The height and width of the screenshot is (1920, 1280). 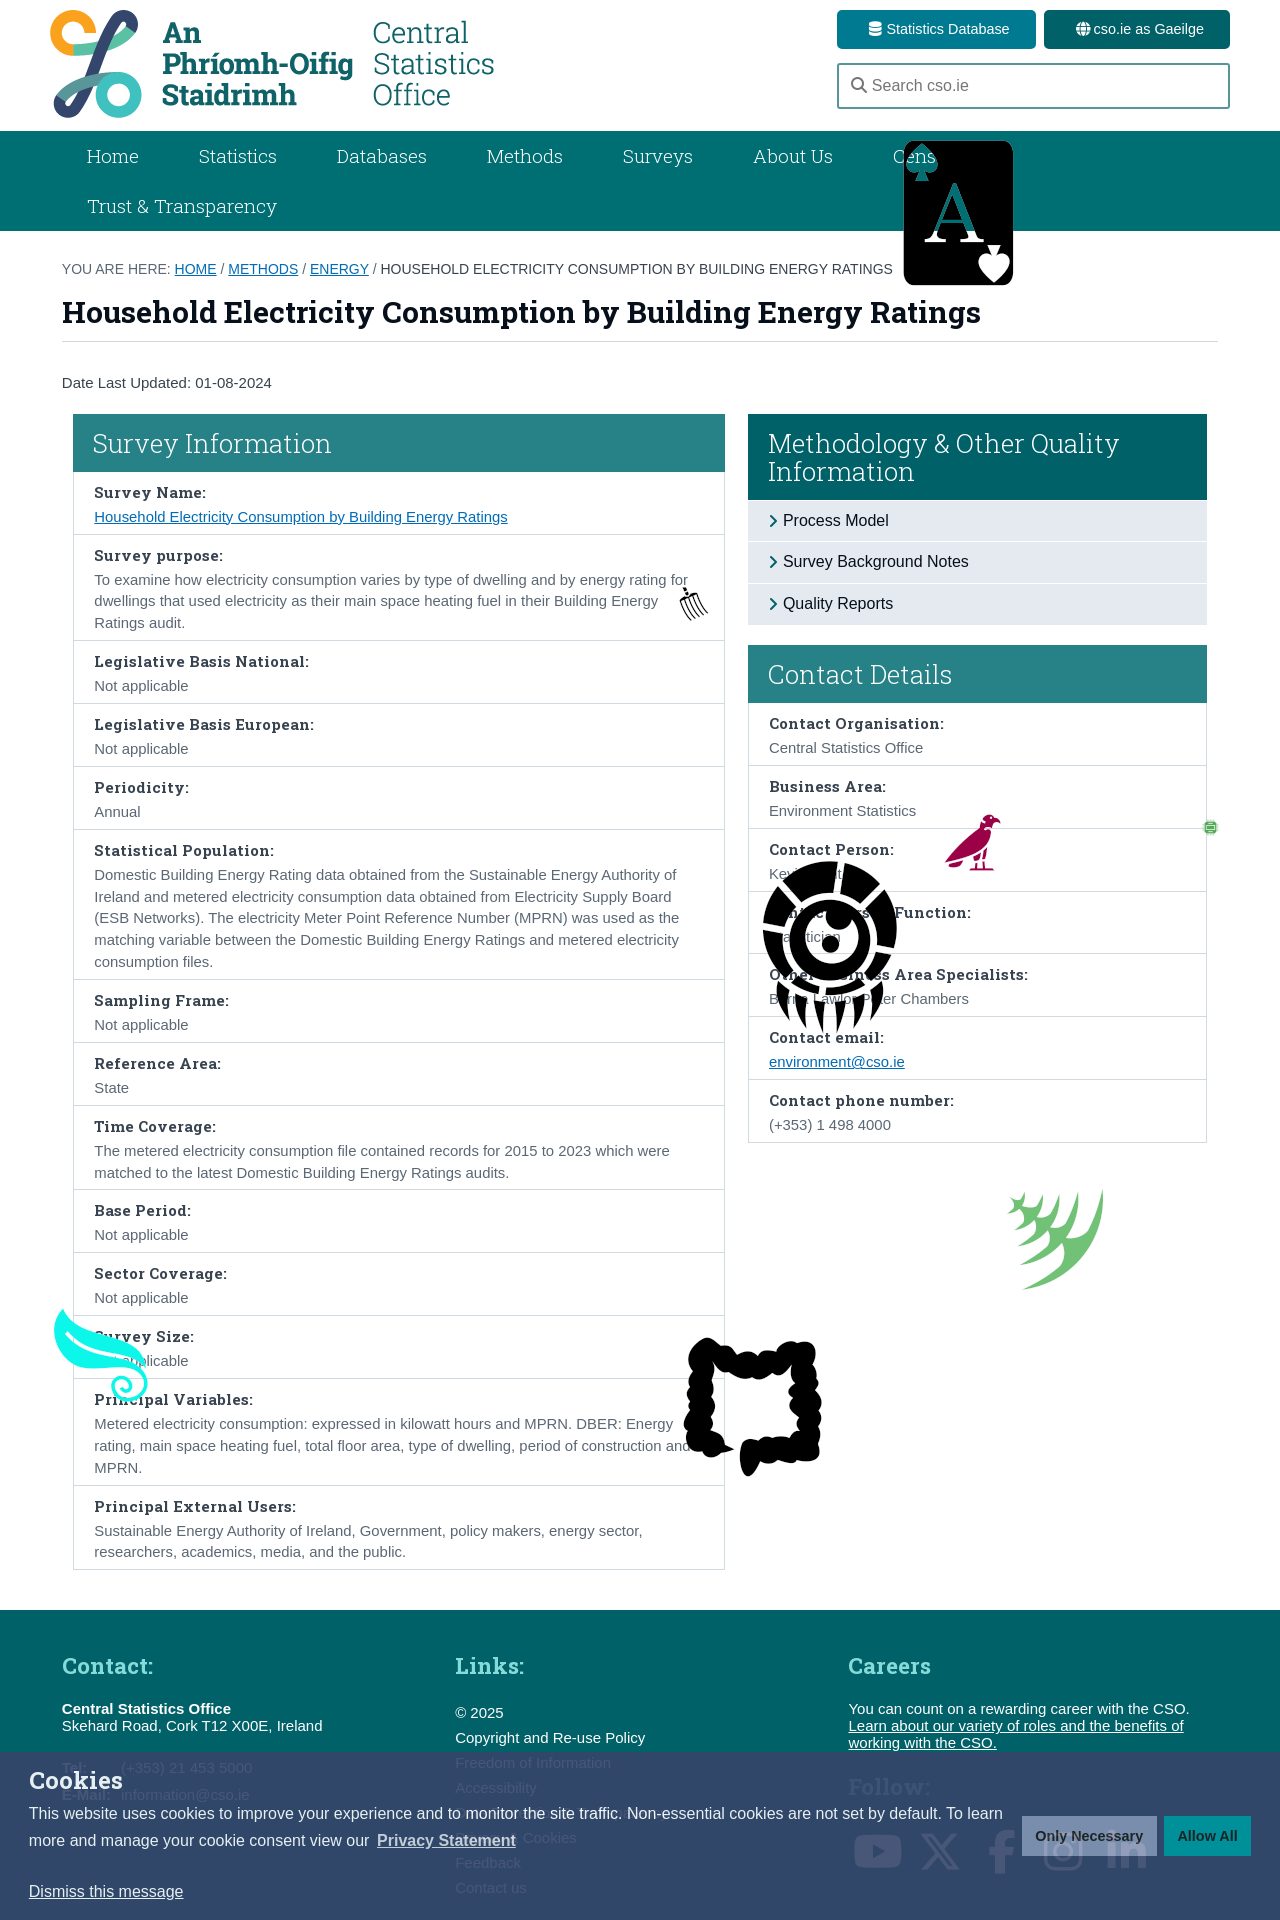 I want to click on summon or activate a beholder creature, so click(x=830, y=947).